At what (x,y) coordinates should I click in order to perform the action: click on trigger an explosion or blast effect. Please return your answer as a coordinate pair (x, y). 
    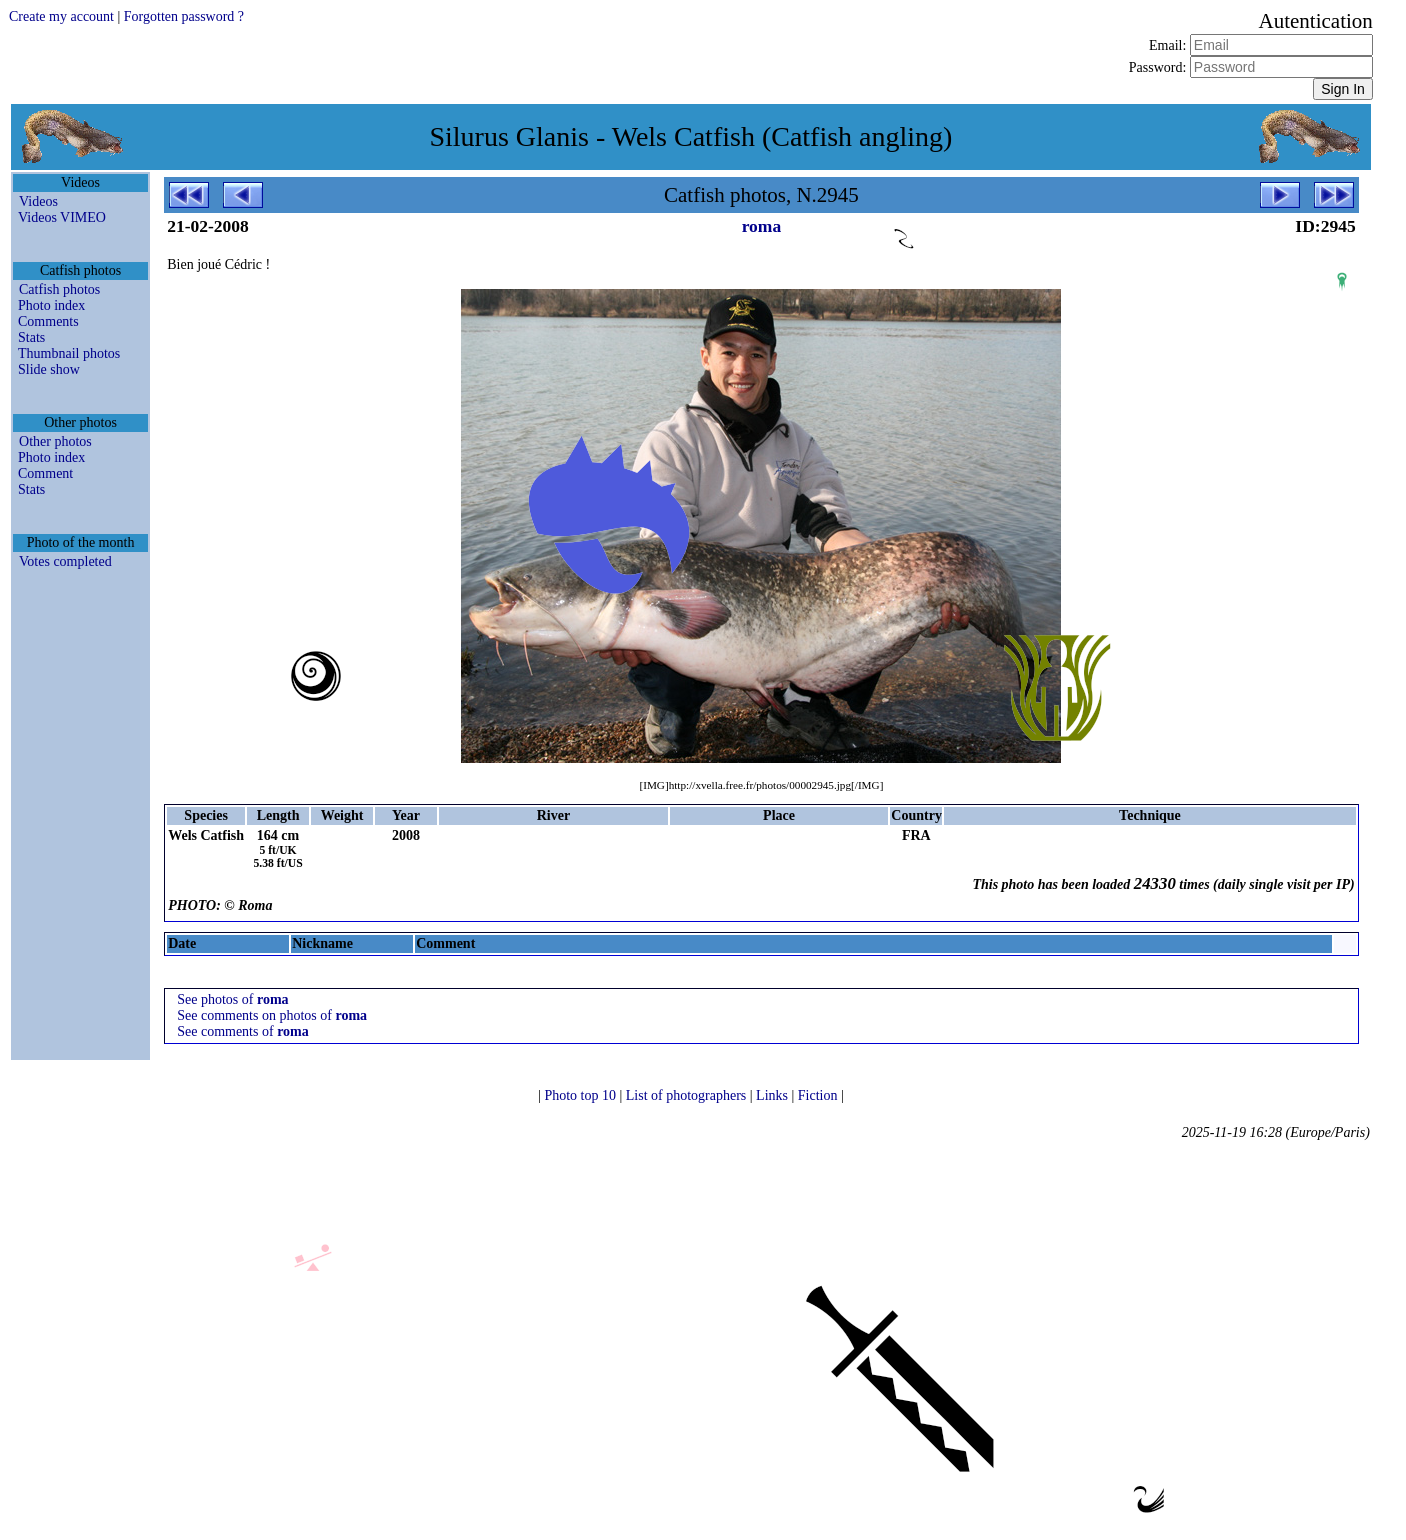
    Looking at the image, I should click on (1342, 282).